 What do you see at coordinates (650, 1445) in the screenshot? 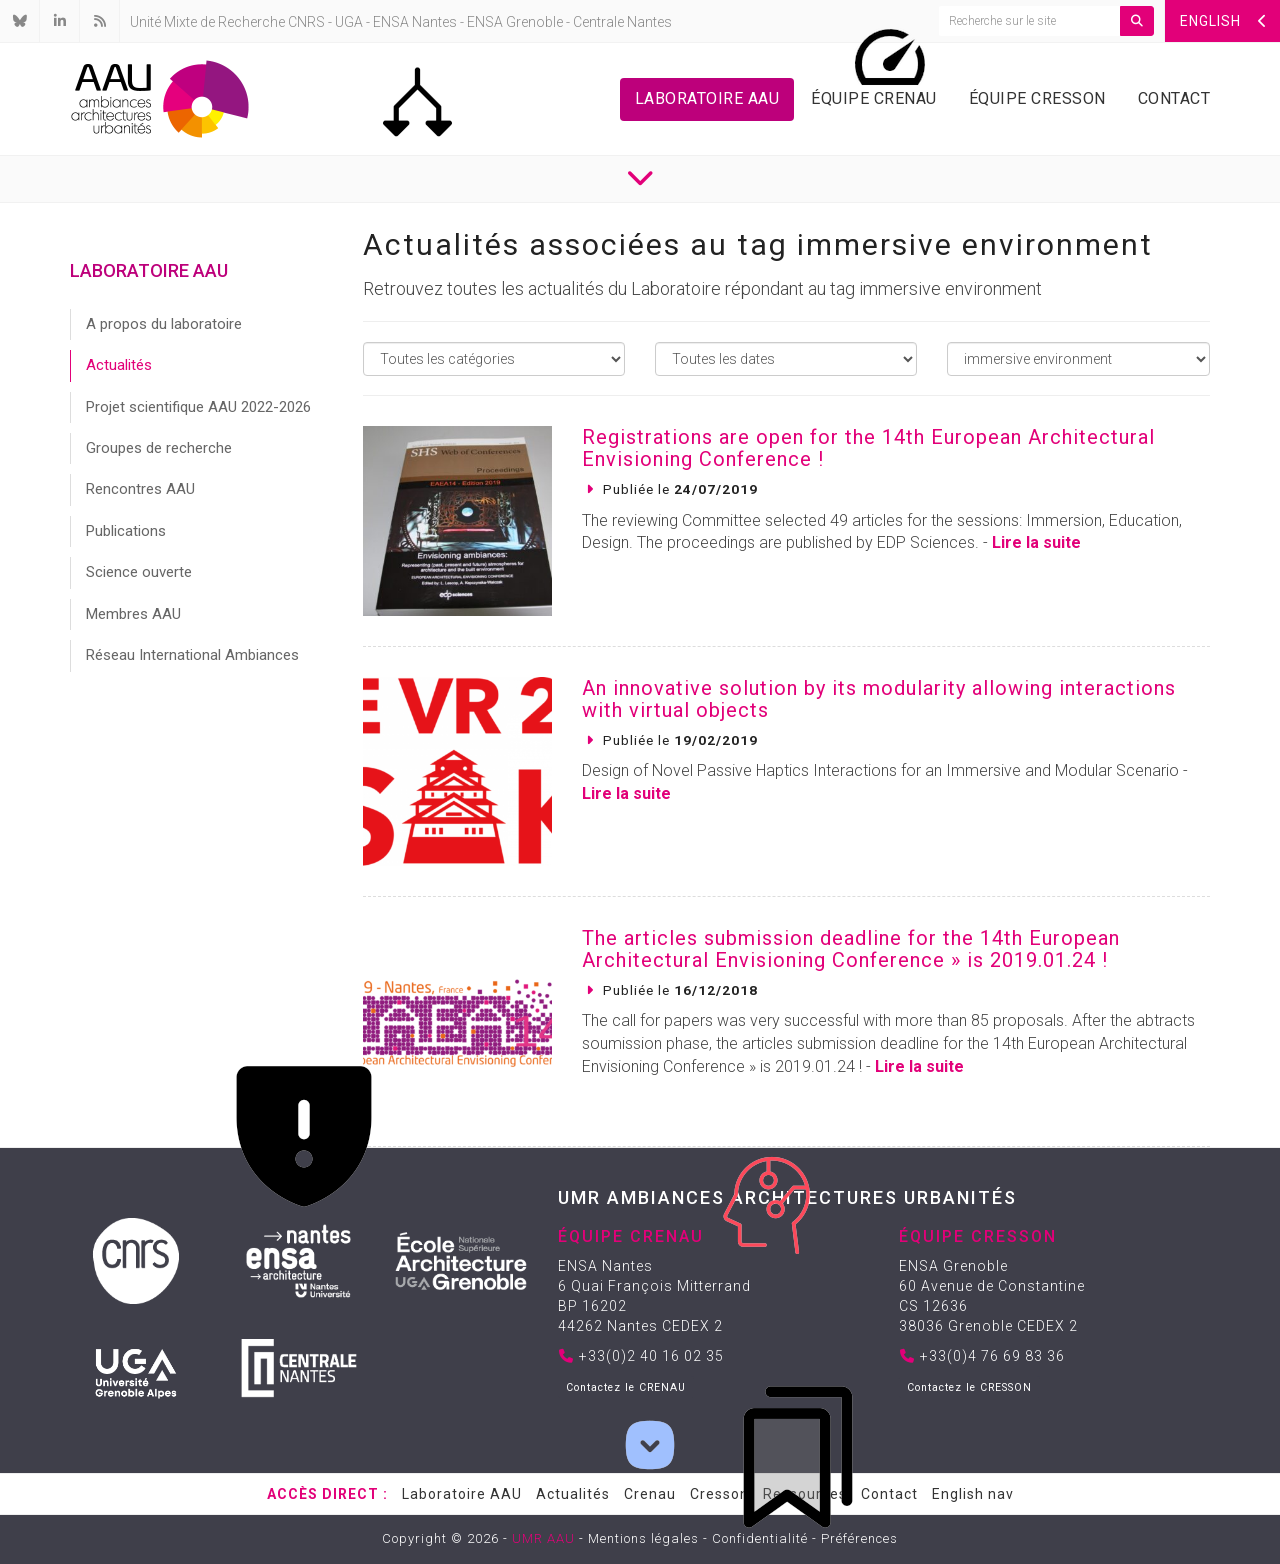
I see `expand dropdown menu or content` at bounding box center [650, 1445].